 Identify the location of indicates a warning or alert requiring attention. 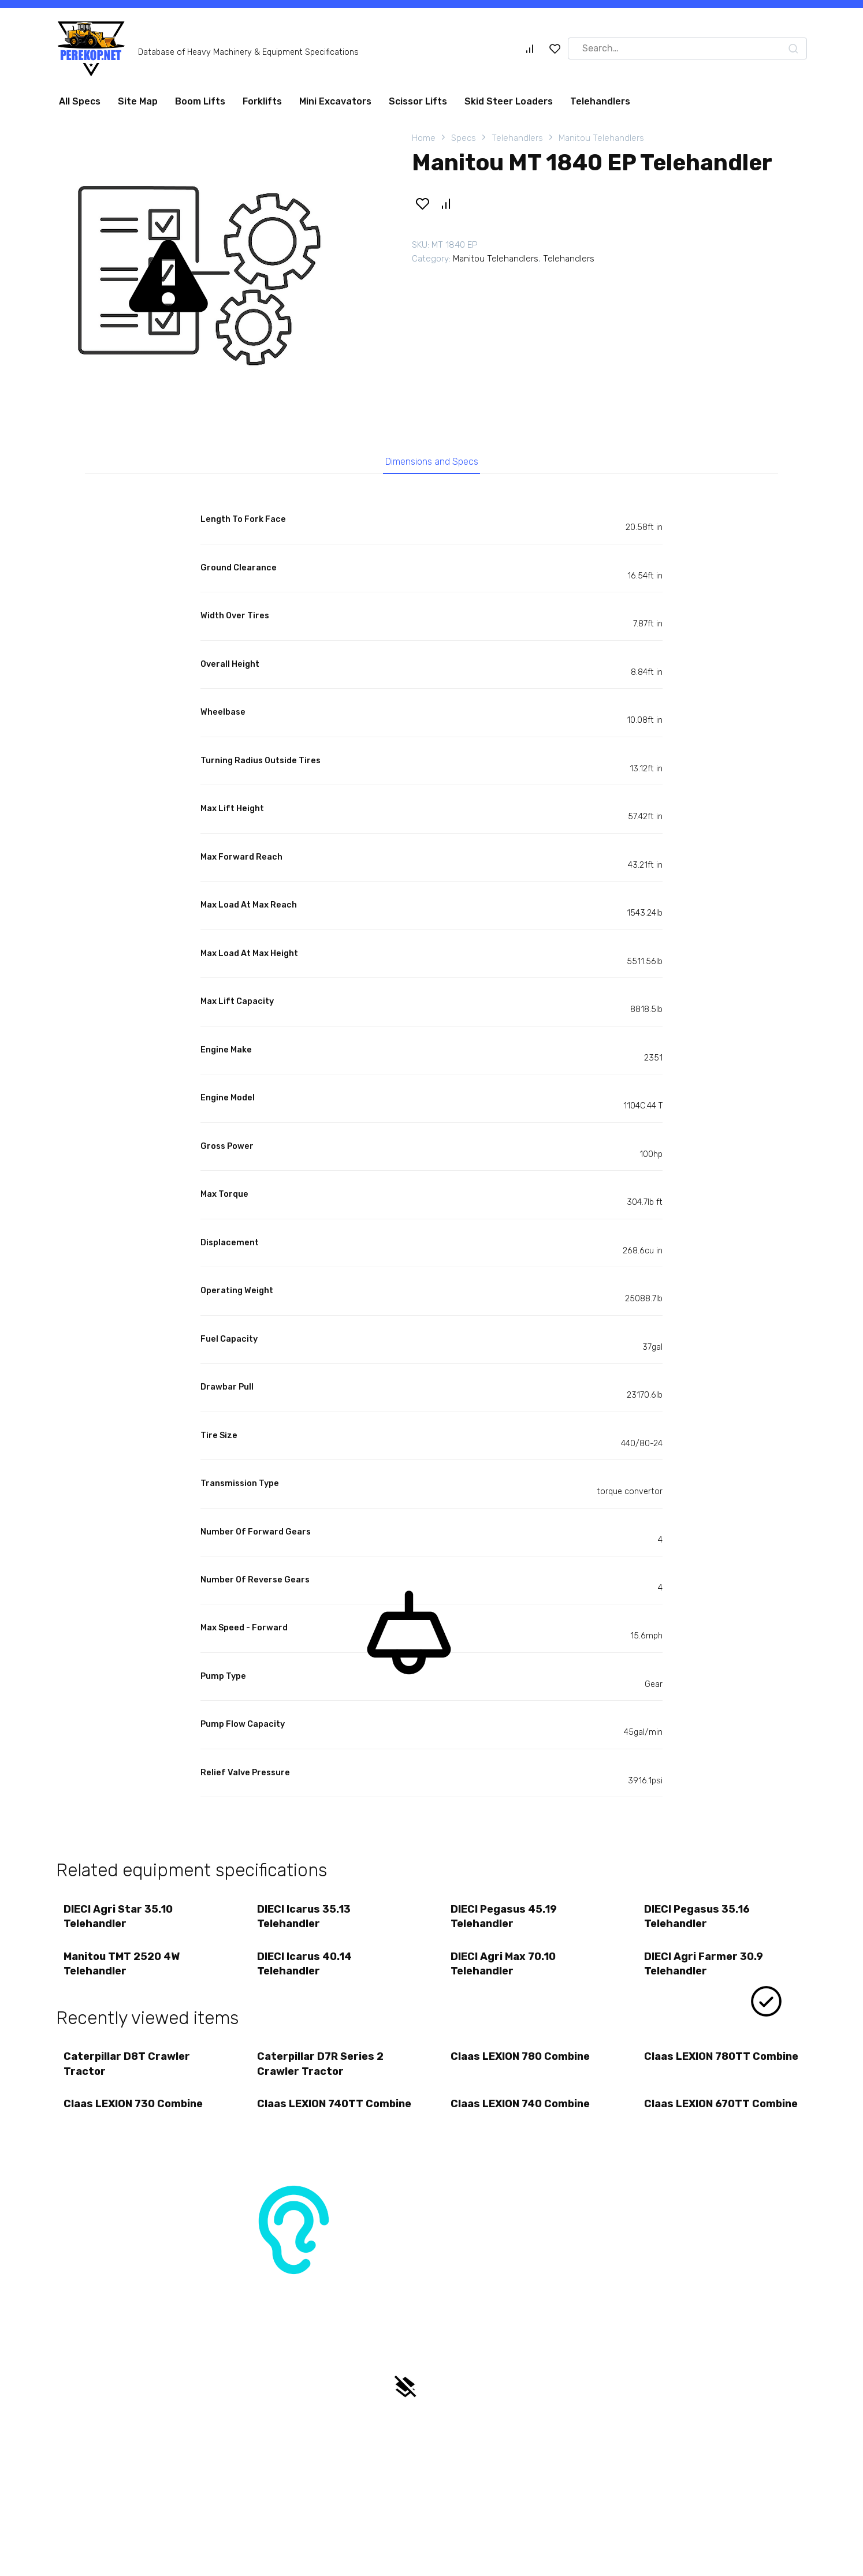
(168, 279).